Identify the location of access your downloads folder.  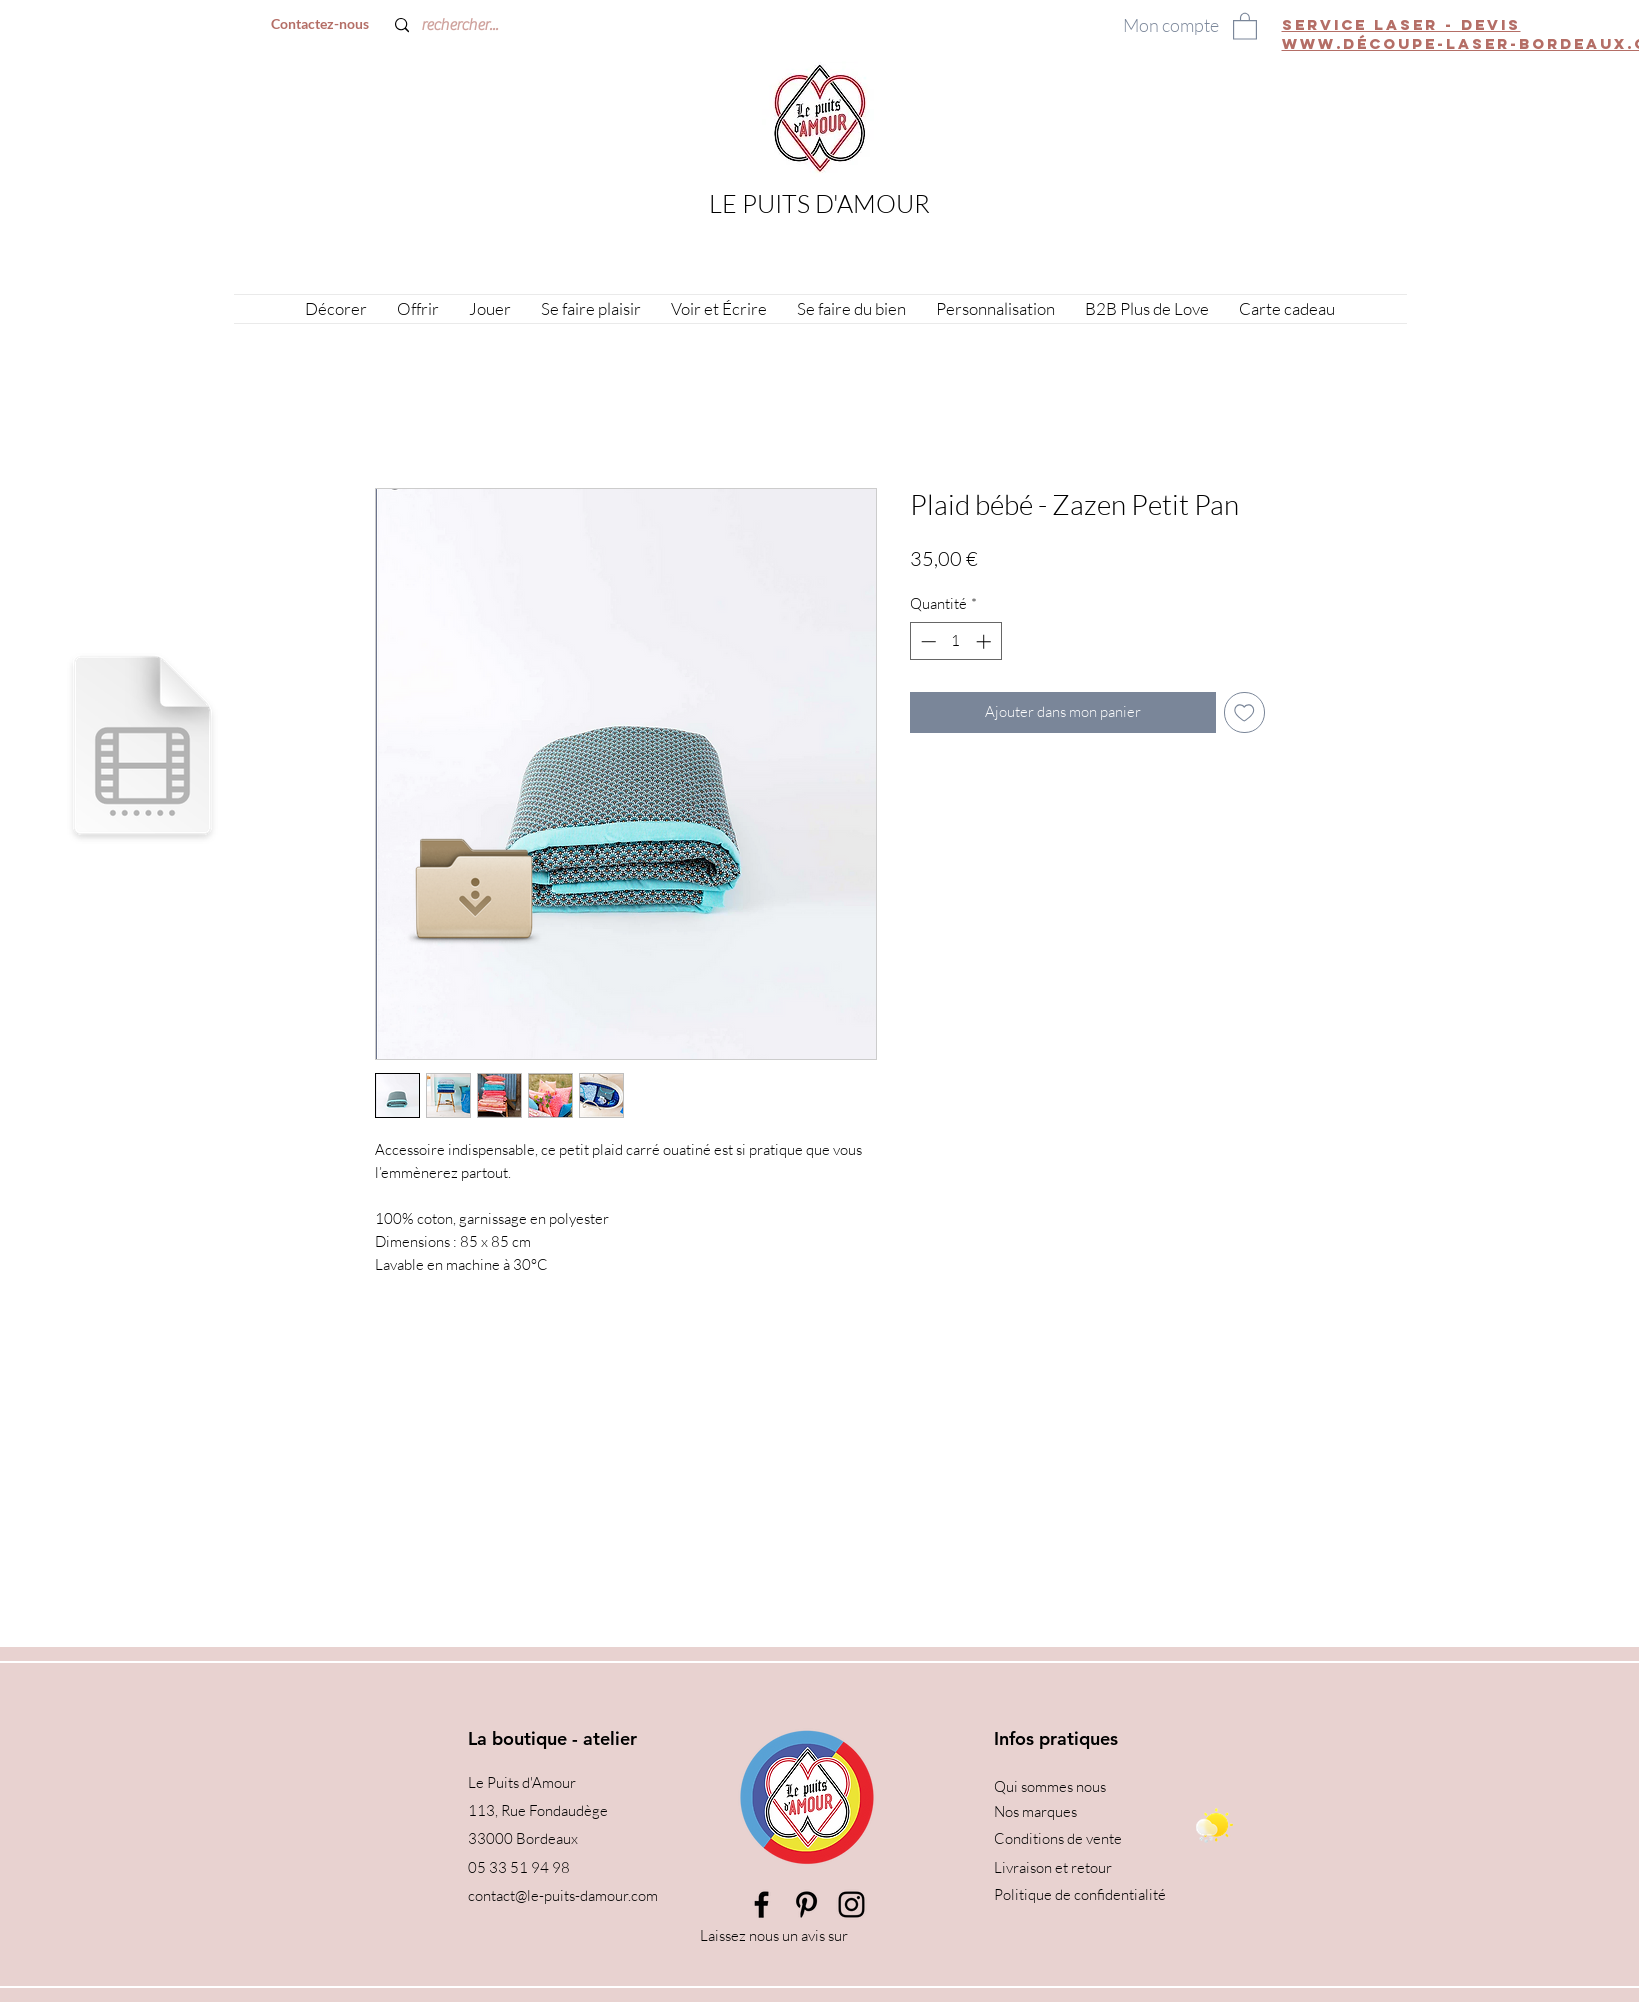
(474, 895).